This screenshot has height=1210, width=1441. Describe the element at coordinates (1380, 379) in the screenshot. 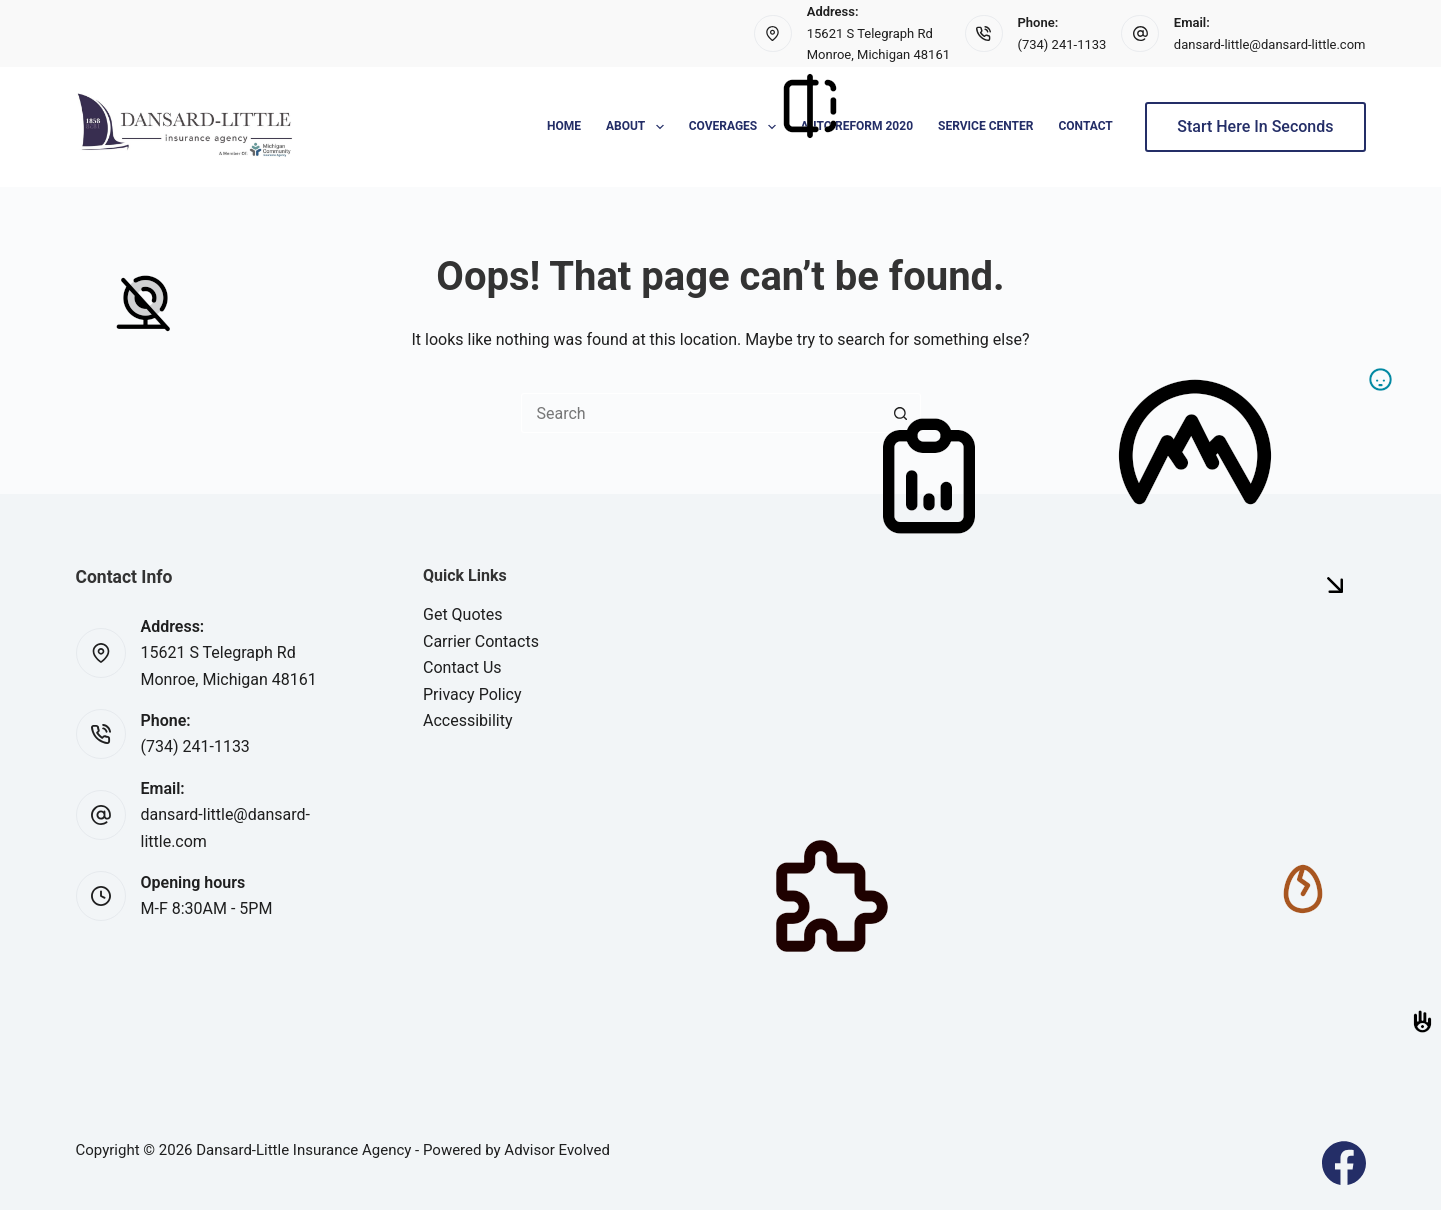

I see `indicates a sad or disappointed mood` at that location.